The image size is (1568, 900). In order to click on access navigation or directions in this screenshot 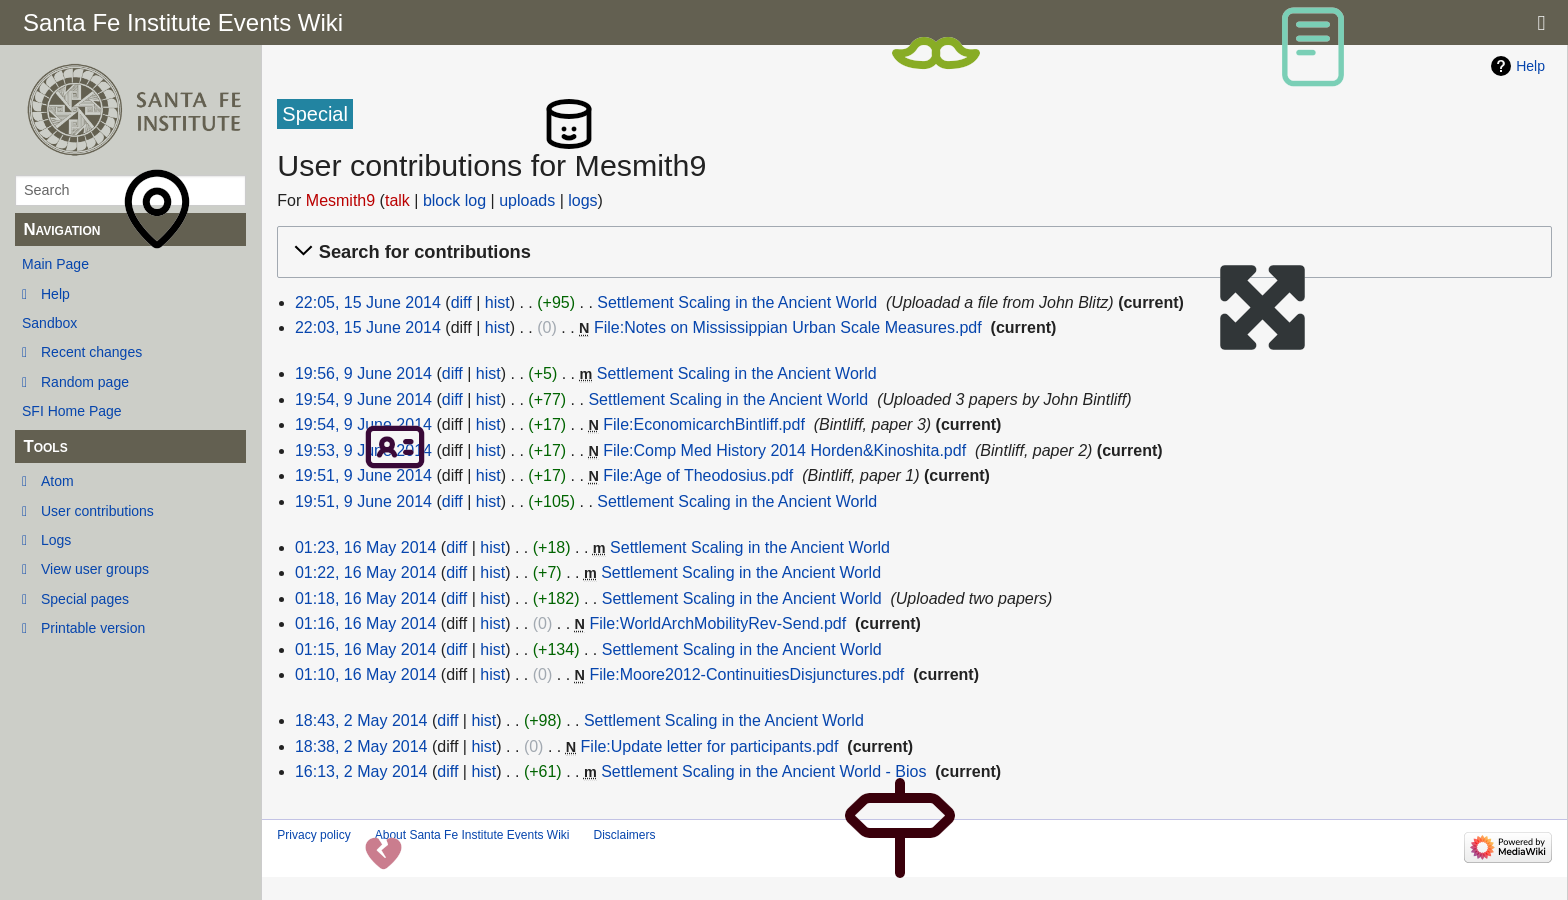, I will do `click(900, 828)`.